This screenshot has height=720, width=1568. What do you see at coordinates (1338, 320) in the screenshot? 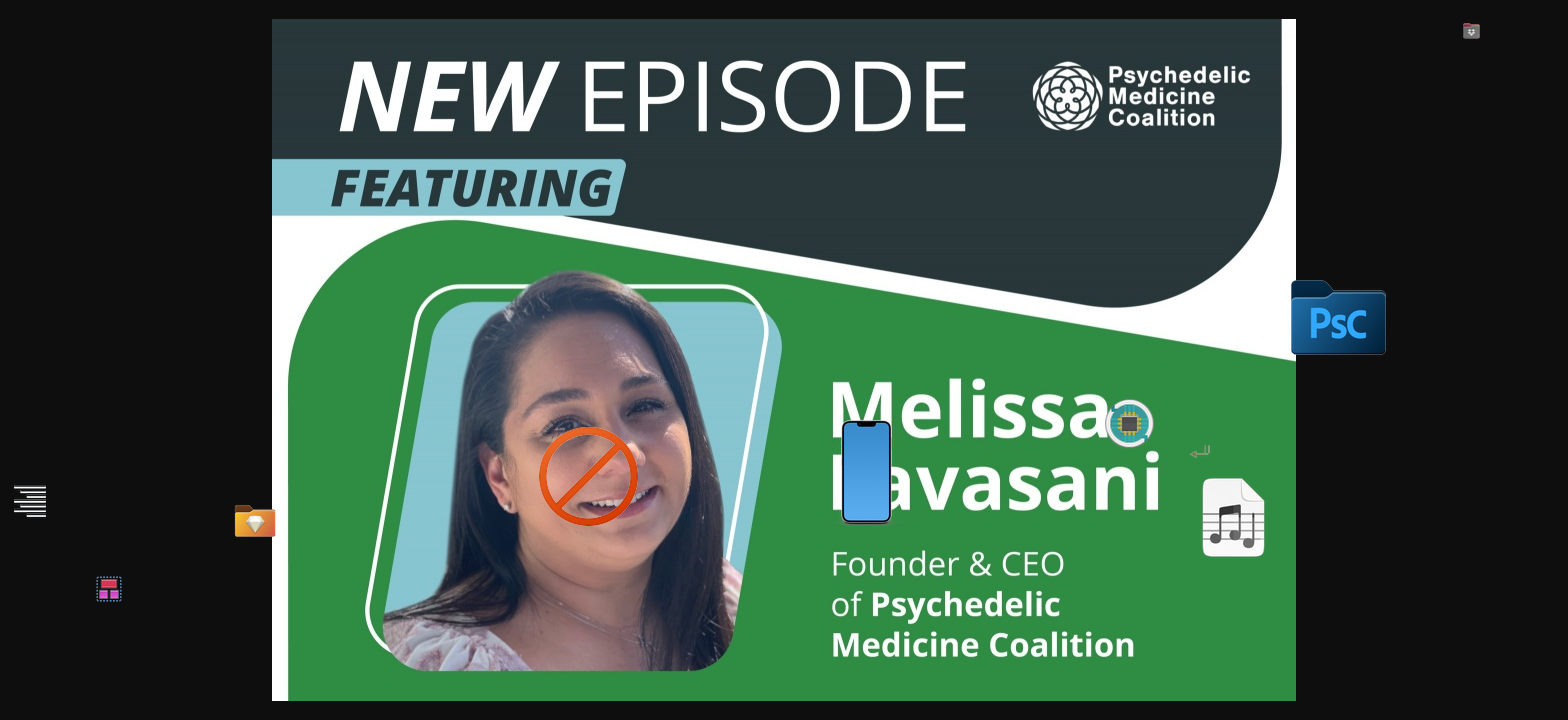
I see `open folder containing adobe photoshop classic files` at bounding box center [1338, 320].